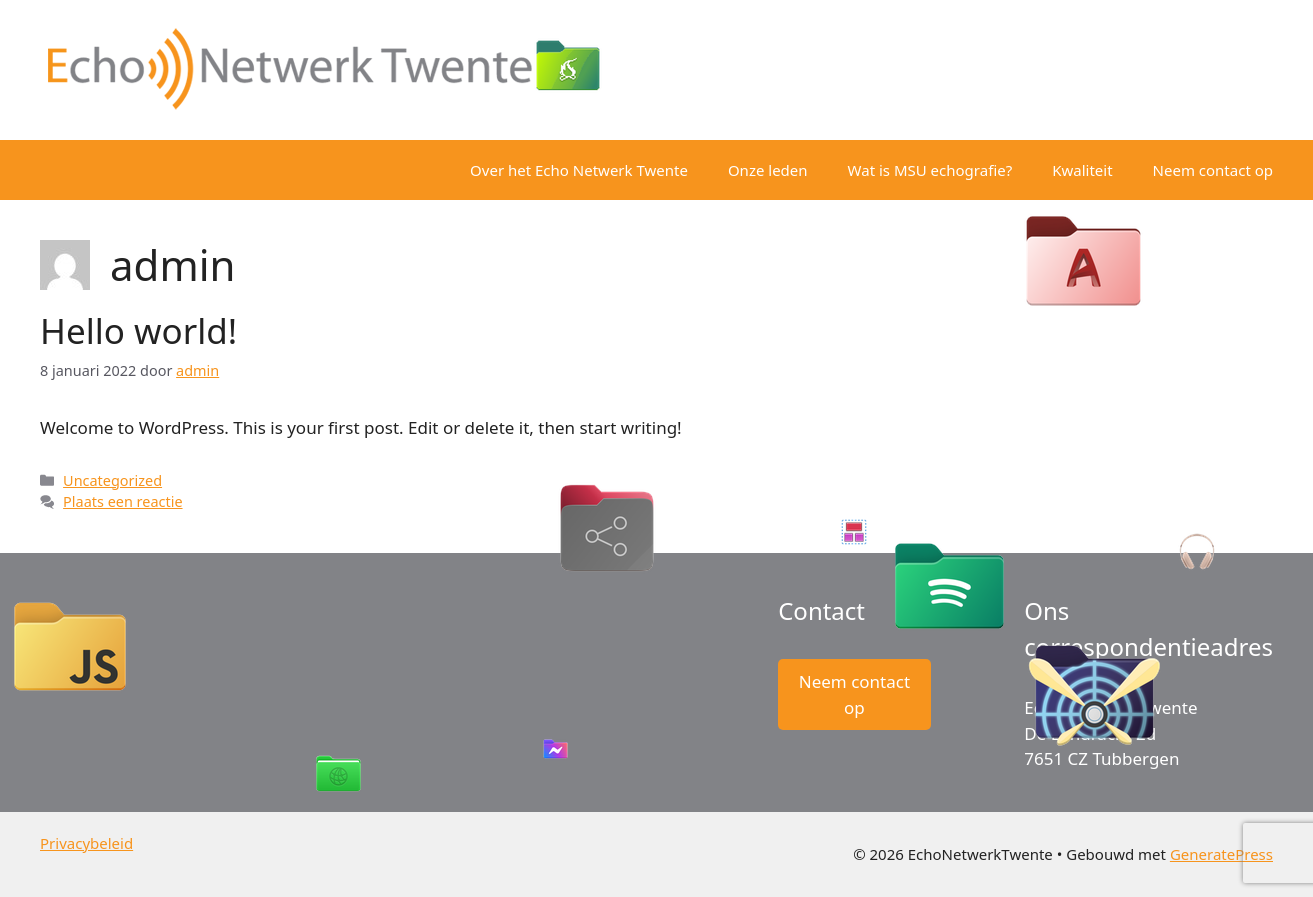 Image resolution: width=1313 pixels, height=897 pixels. Describe the element at coordinates (568, 67) in the screenshot. I see `open your GameJolt games folder` at that location.